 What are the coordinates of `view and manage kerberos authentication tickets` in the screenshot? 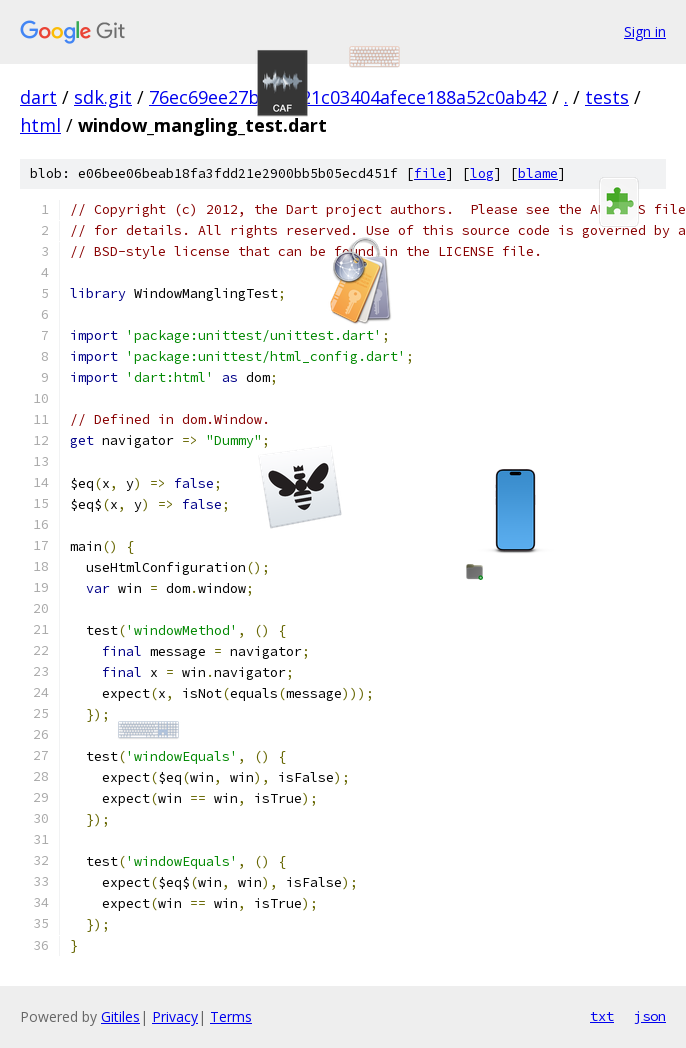 It's located at (361, 281).